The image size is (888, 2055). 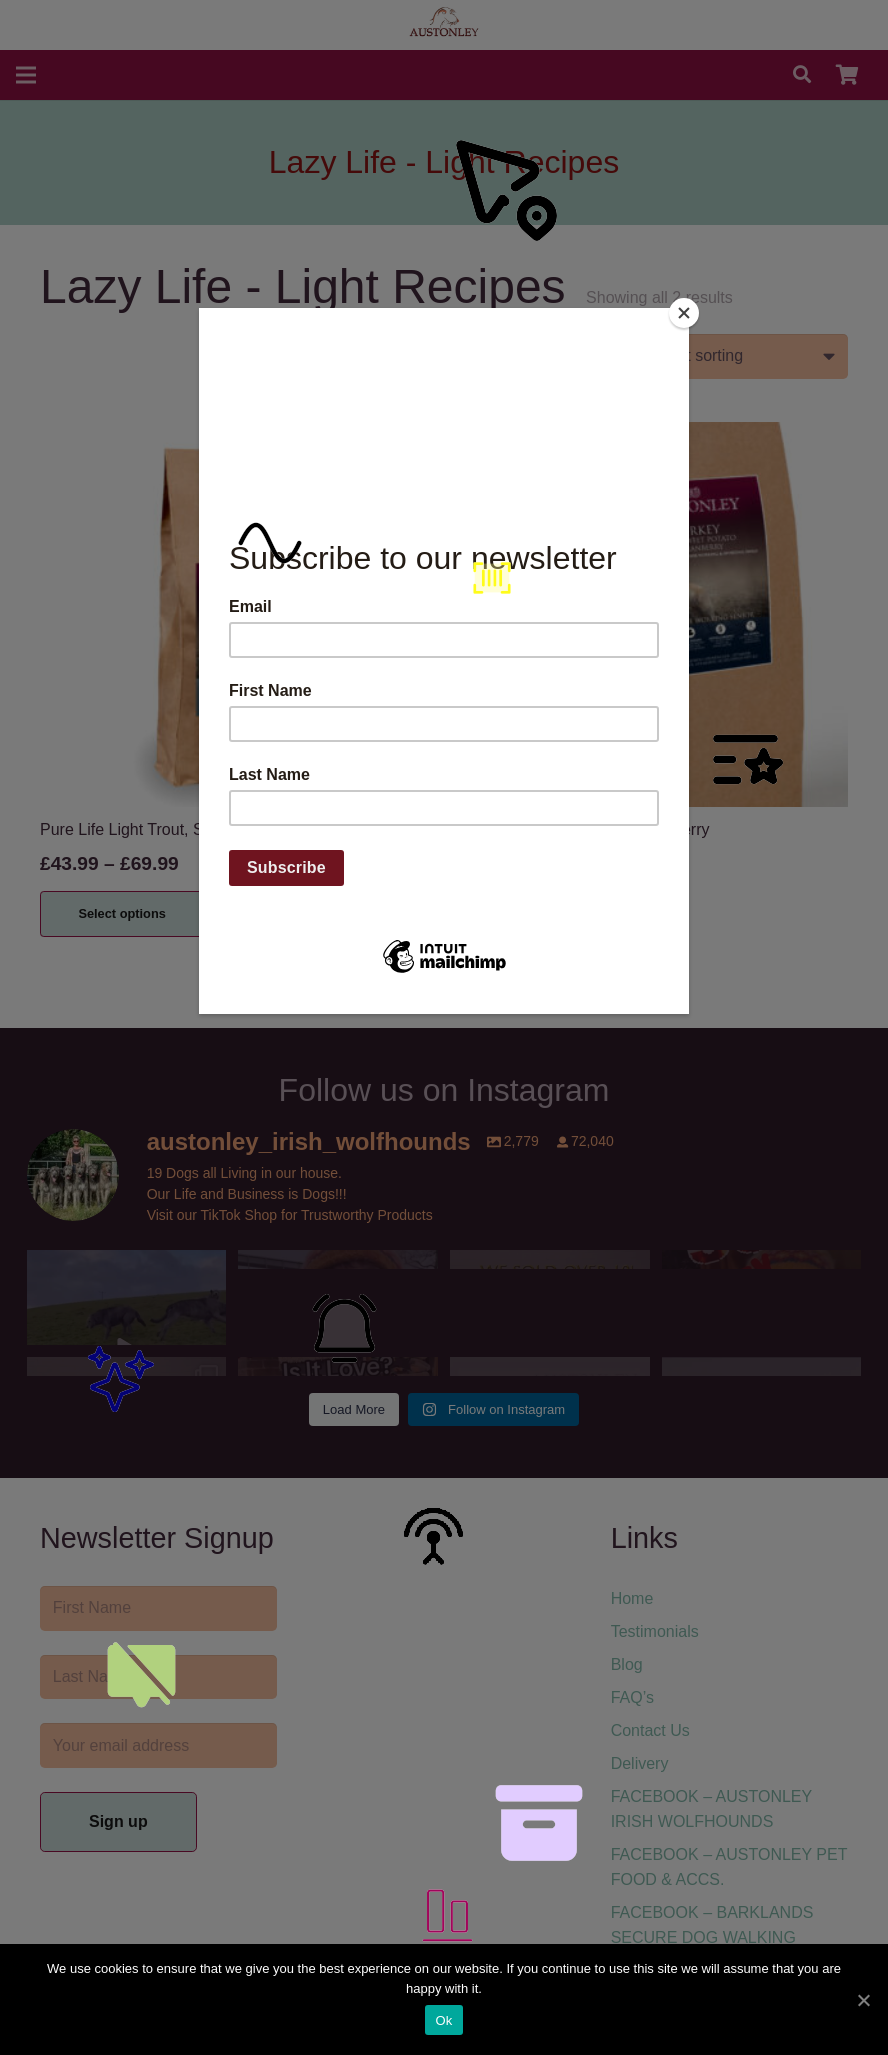 What do you see at coordinates (141, 1673) in the screenshot?
I see `mute or disable chat notifications` at bounding box center [141, 1673].